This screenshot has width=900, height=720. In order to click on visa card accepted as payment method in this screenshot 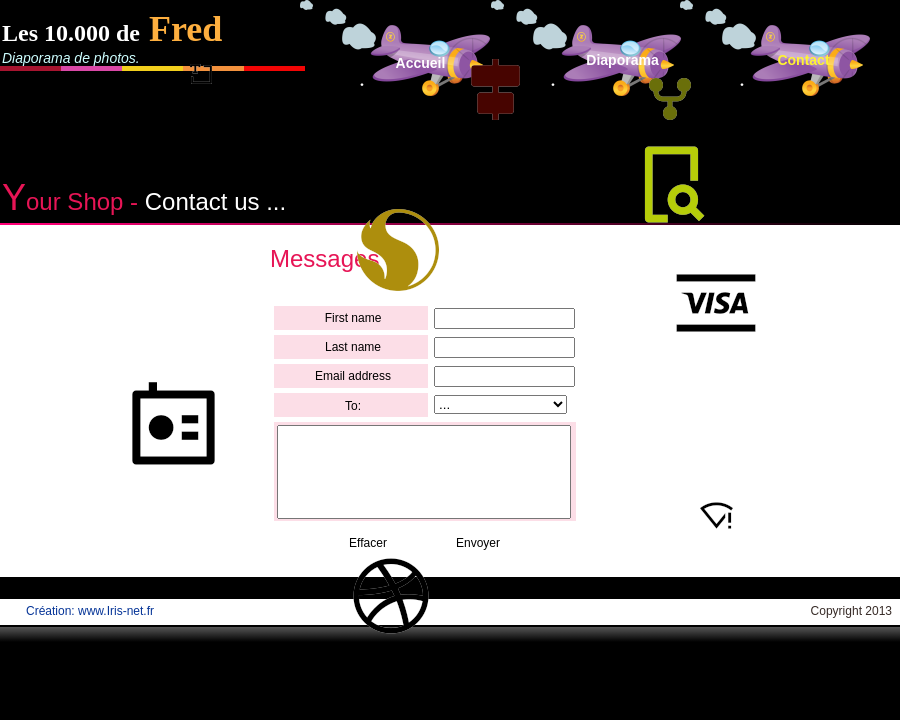, I will do `click(716, 303)`.